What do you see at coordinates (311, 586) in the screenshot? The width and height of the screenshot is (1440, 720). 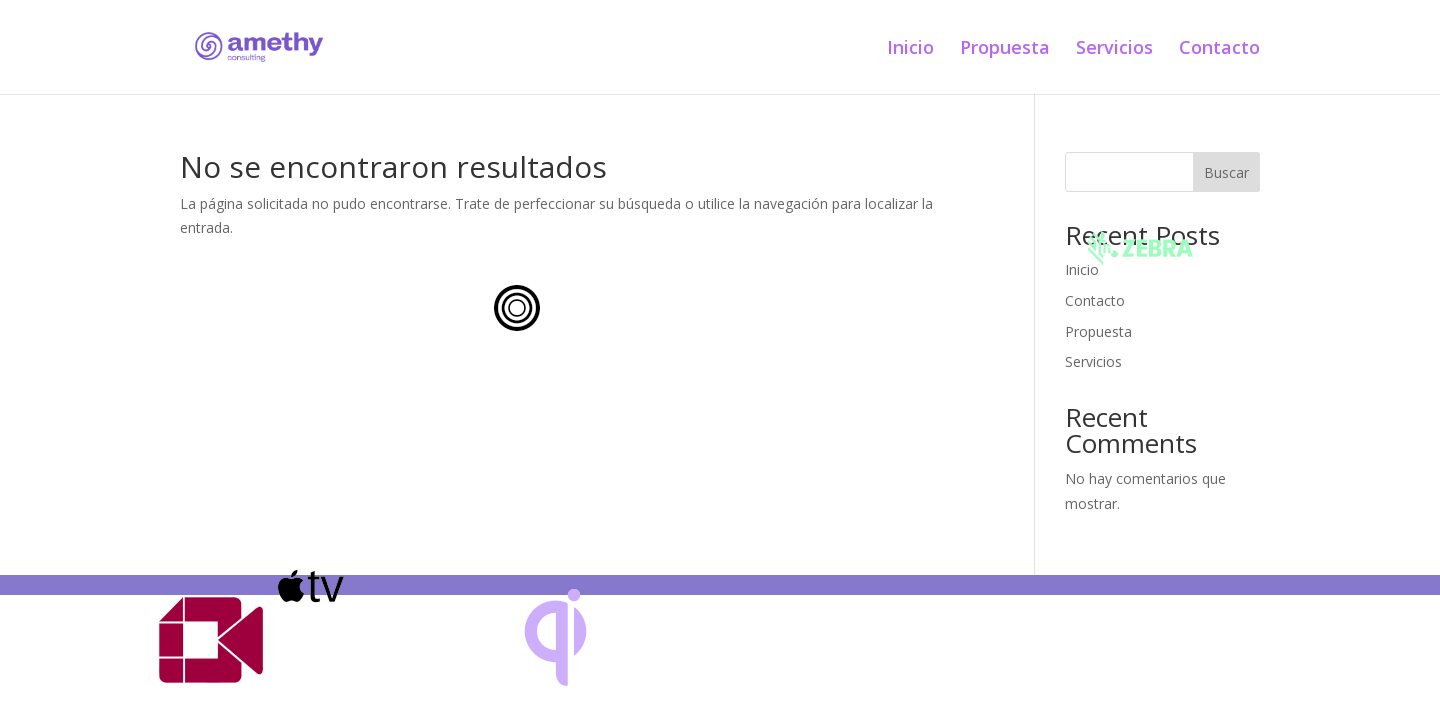 I see `open the Apple TV app` at bounding box center [311, 586].